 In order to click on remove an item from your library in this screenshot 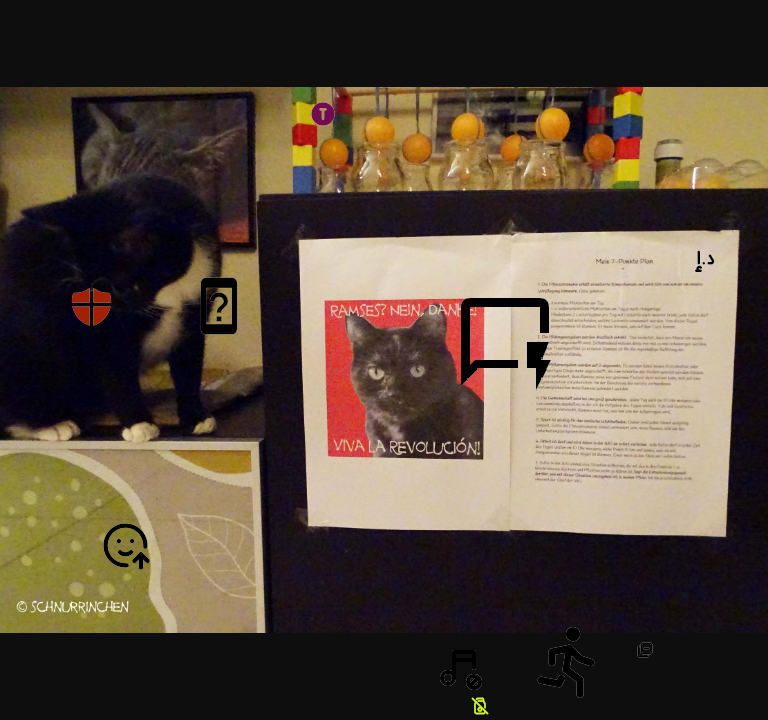, I will do `click(645, 650)`.